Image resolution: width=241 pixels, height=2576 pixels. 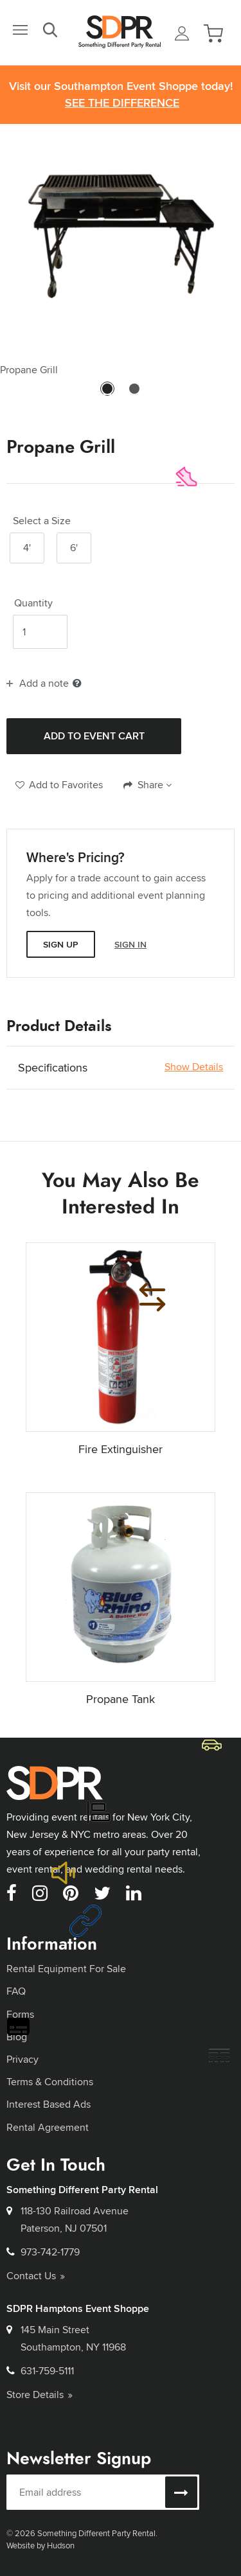 What do you see at coordinates (18, 2026) in the screenshot?
I see `enable subtitles or closed captions` at bounding box center [18, 2026].